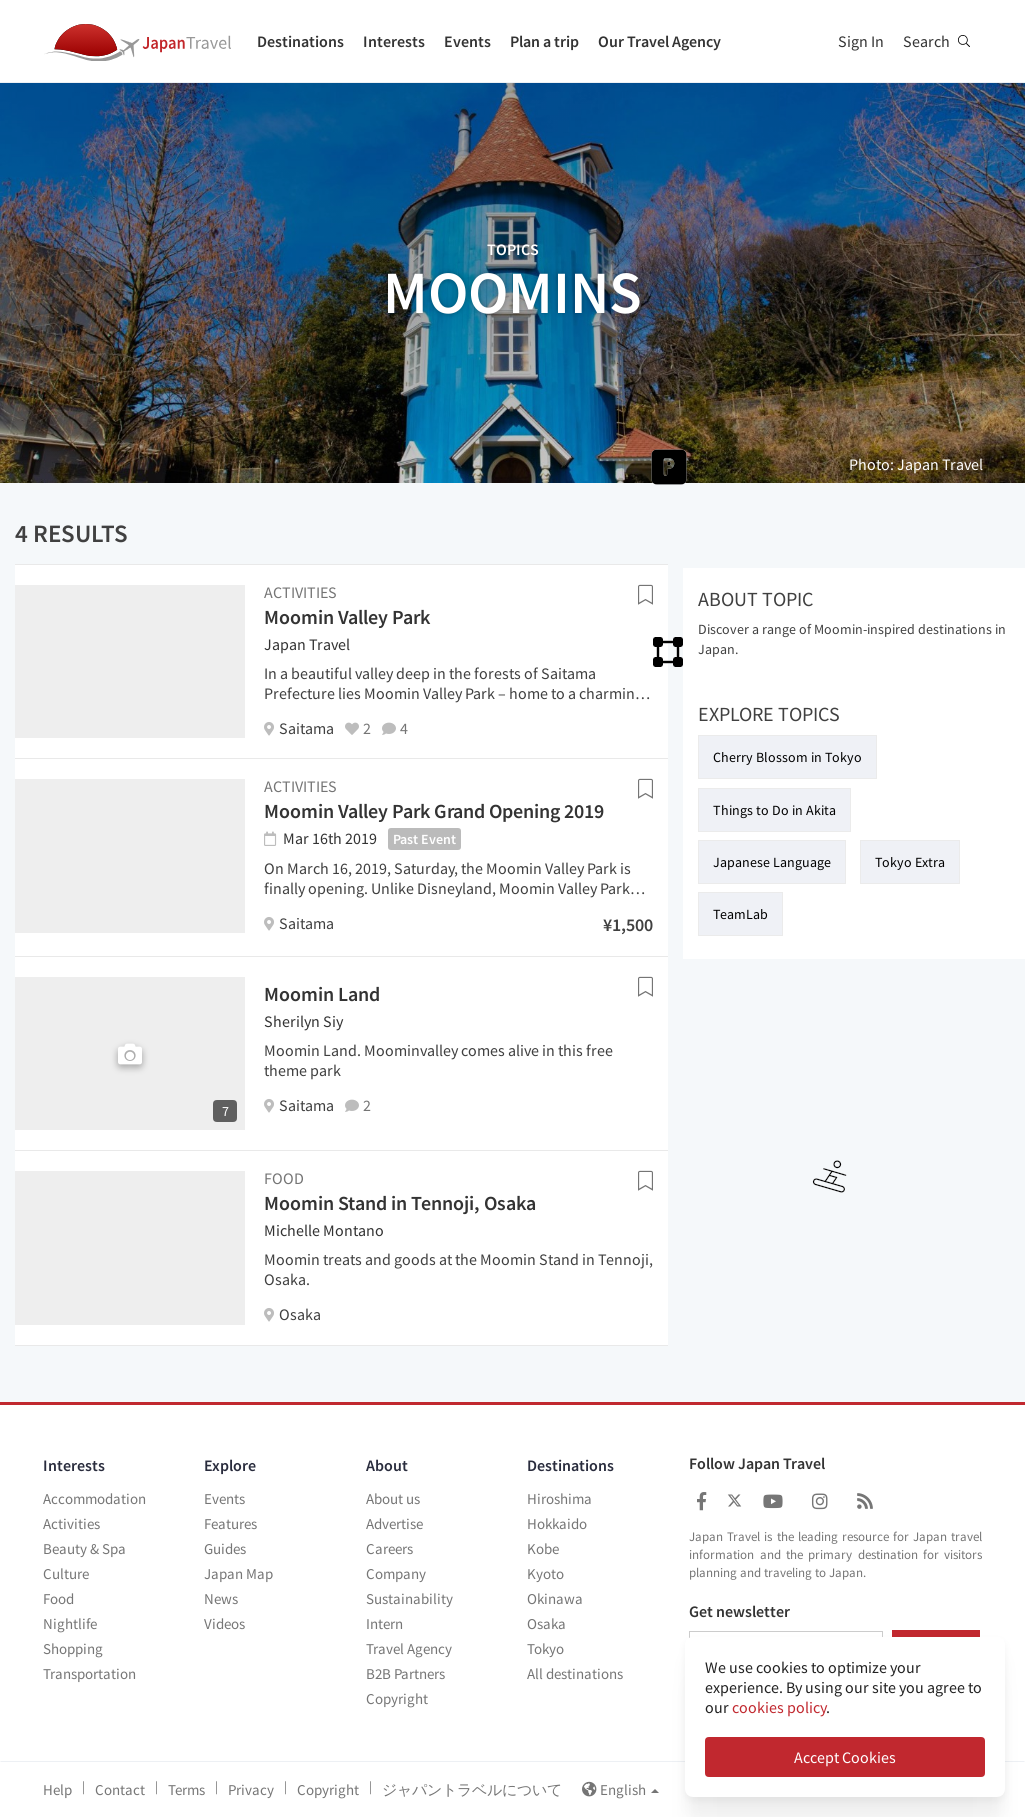 This screenshot has width=1025, height=1817. What do you see at coordinates (669, 467) in the screenshot?
I see `parking location or availability` at bounding box center [669, 467].